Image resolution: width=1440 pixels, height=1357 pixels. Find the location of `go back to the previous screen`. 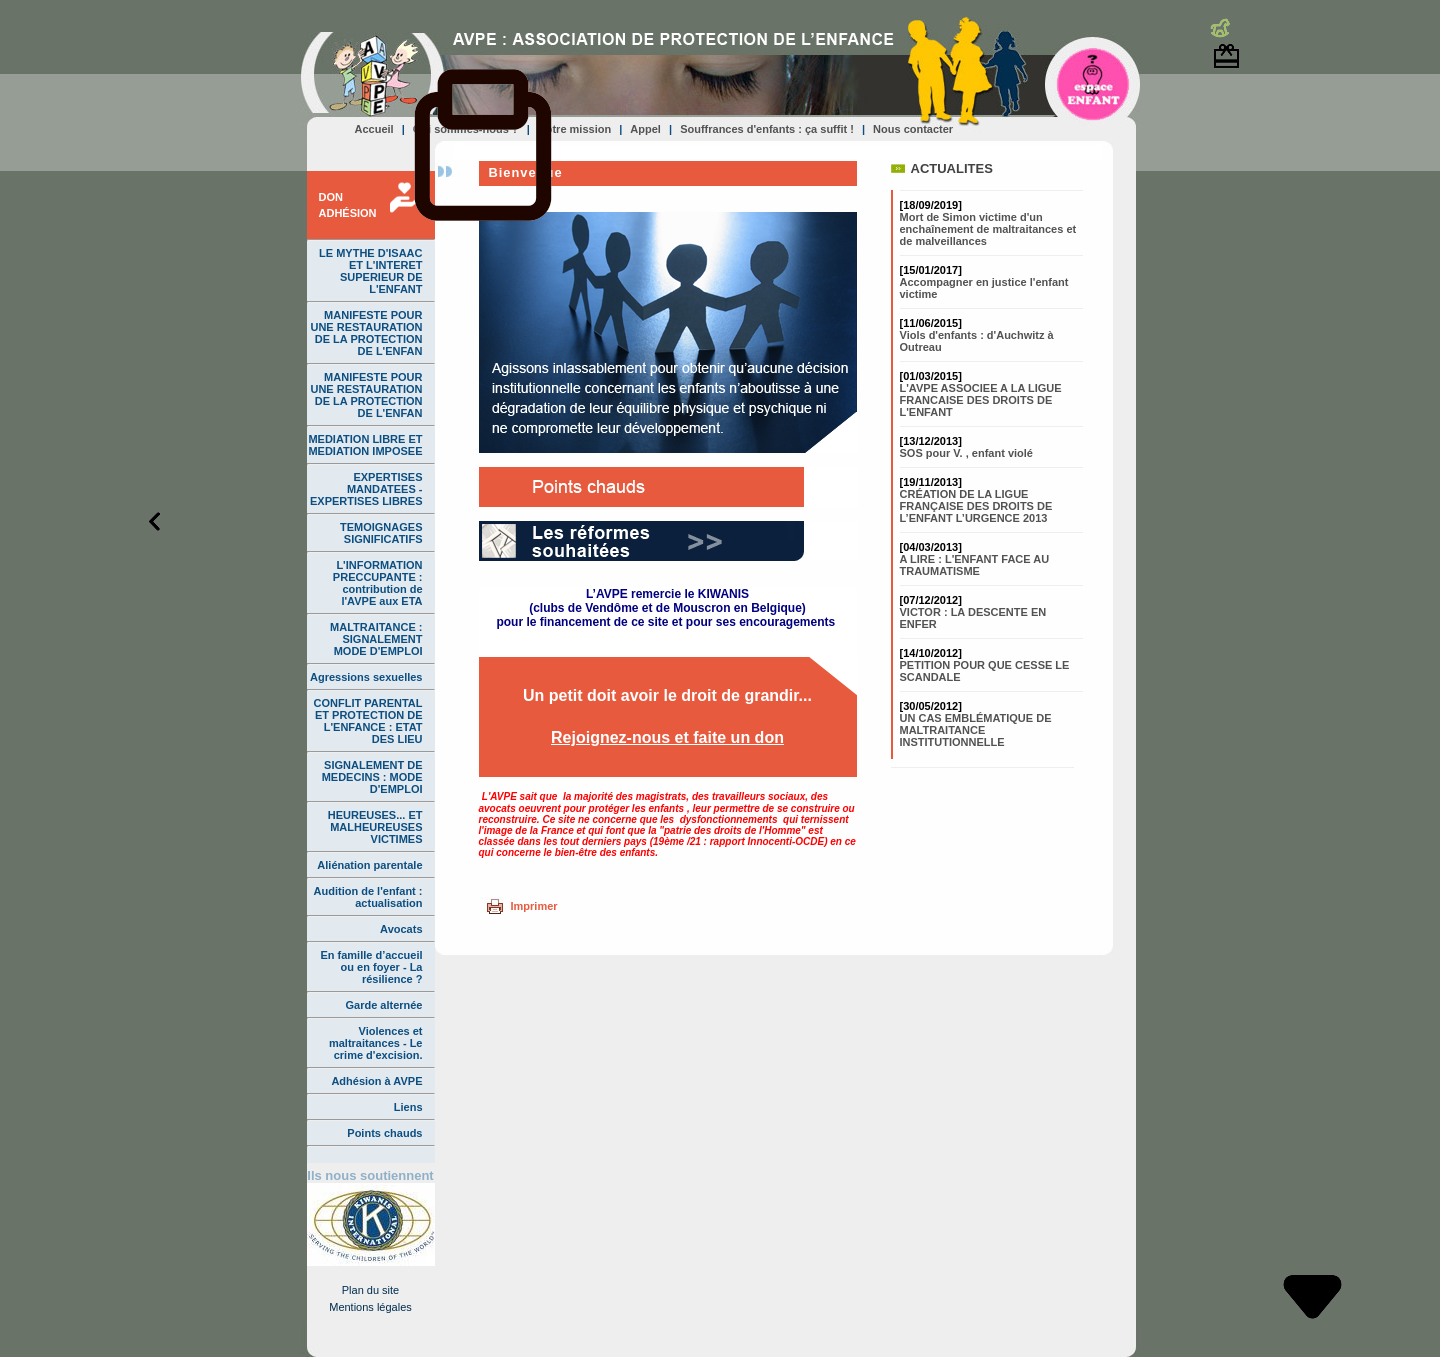

go back to the previous screen is located at coordinates (155, 521).